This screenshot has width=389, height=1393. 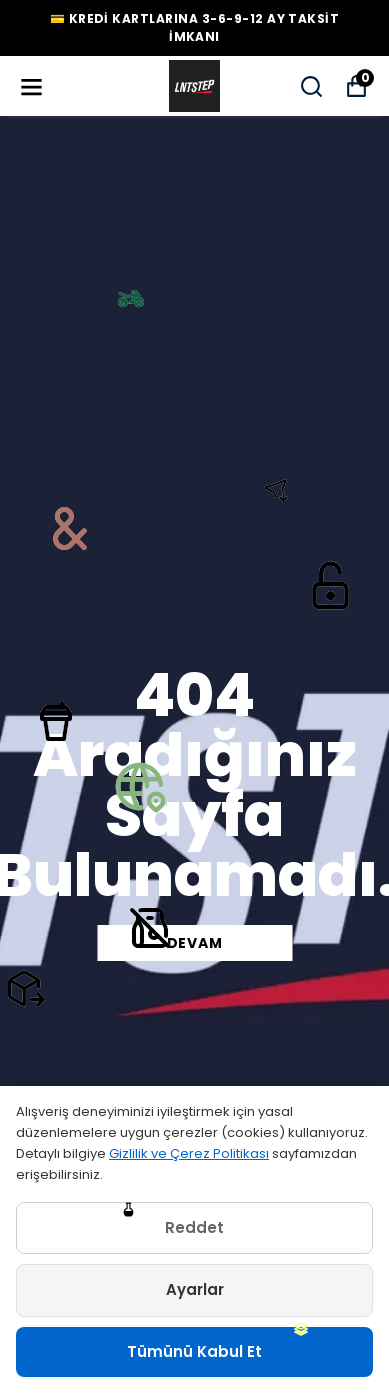 What do you see at coordinates (301, 1329) in the screenshot?
I see `send layer to back` at bounding box center [301, 1329].